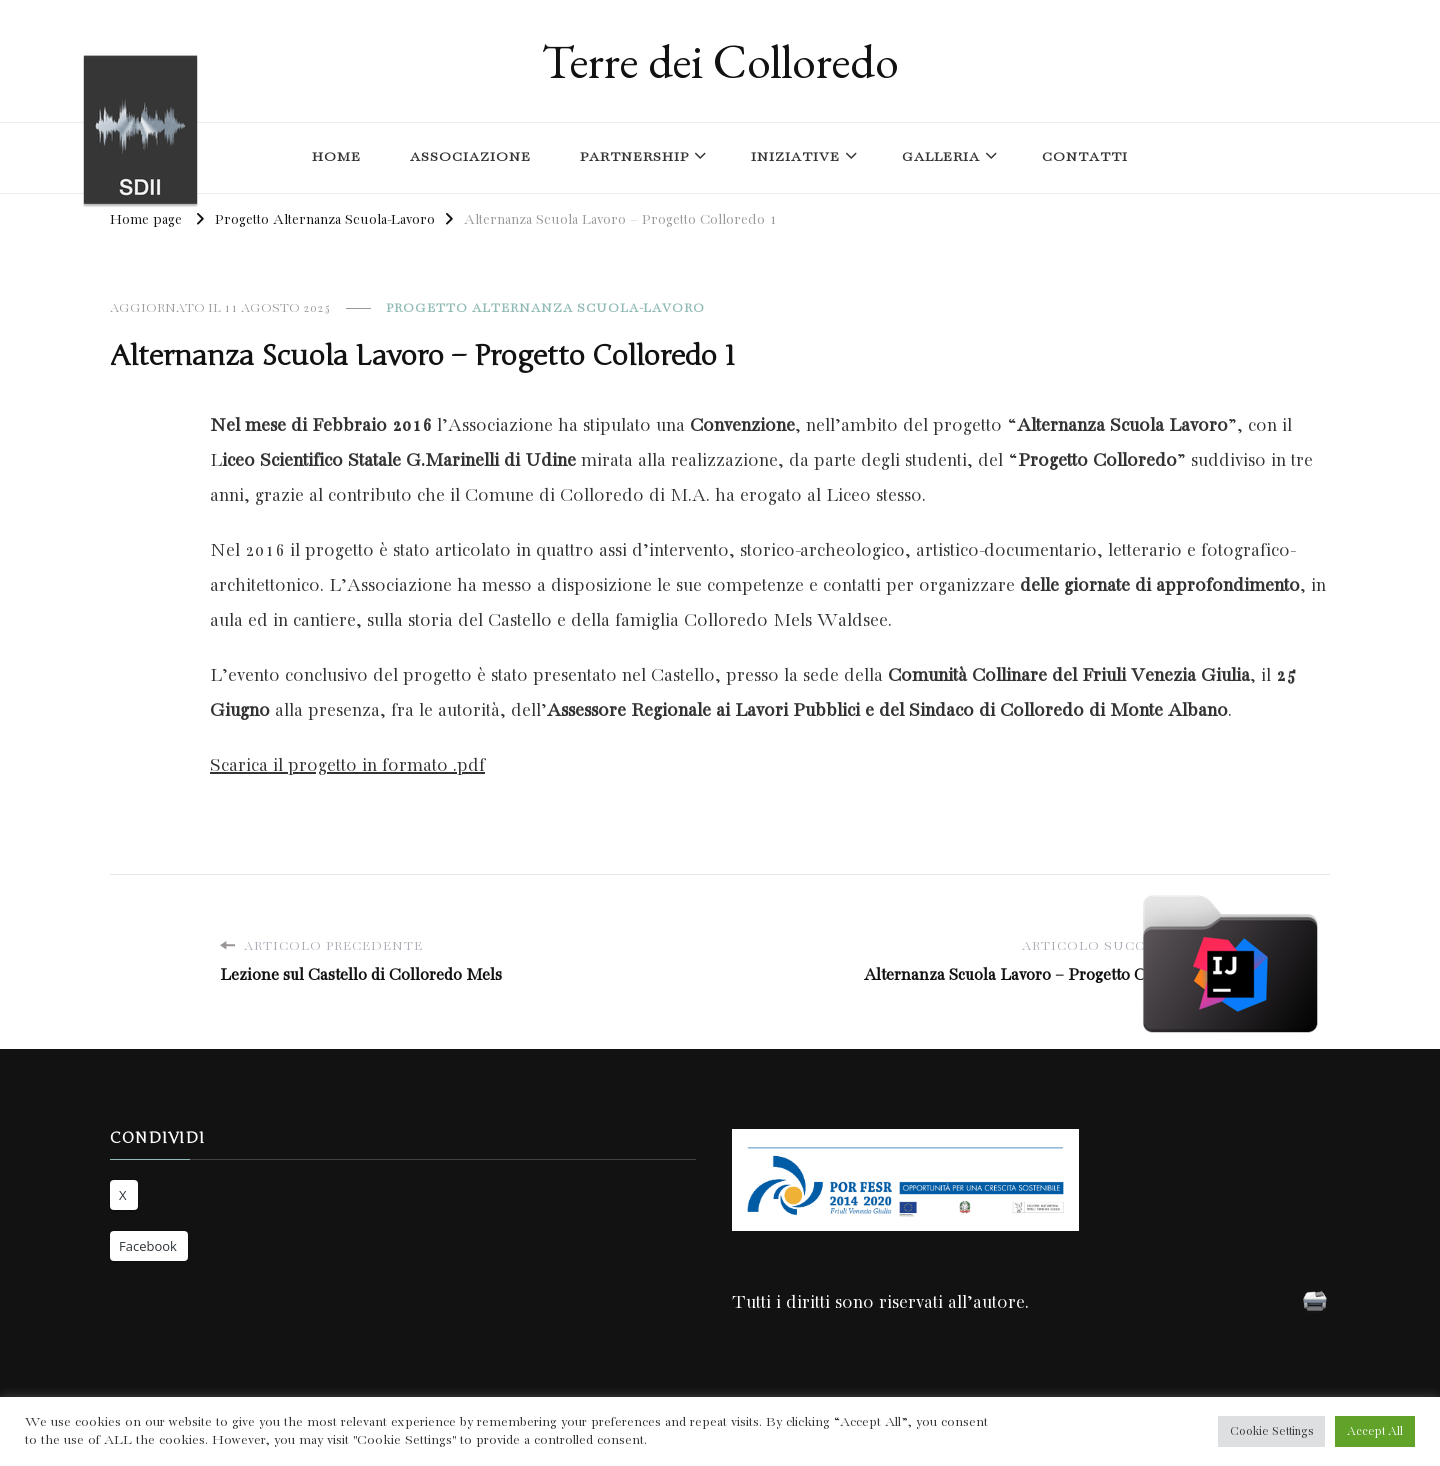 This screenshot has width=1440, height=1466. Describe the element at coordinates (1229, 968) in the screenshot. I see `open folder containing IntelliJ IDEA projects` at that location.